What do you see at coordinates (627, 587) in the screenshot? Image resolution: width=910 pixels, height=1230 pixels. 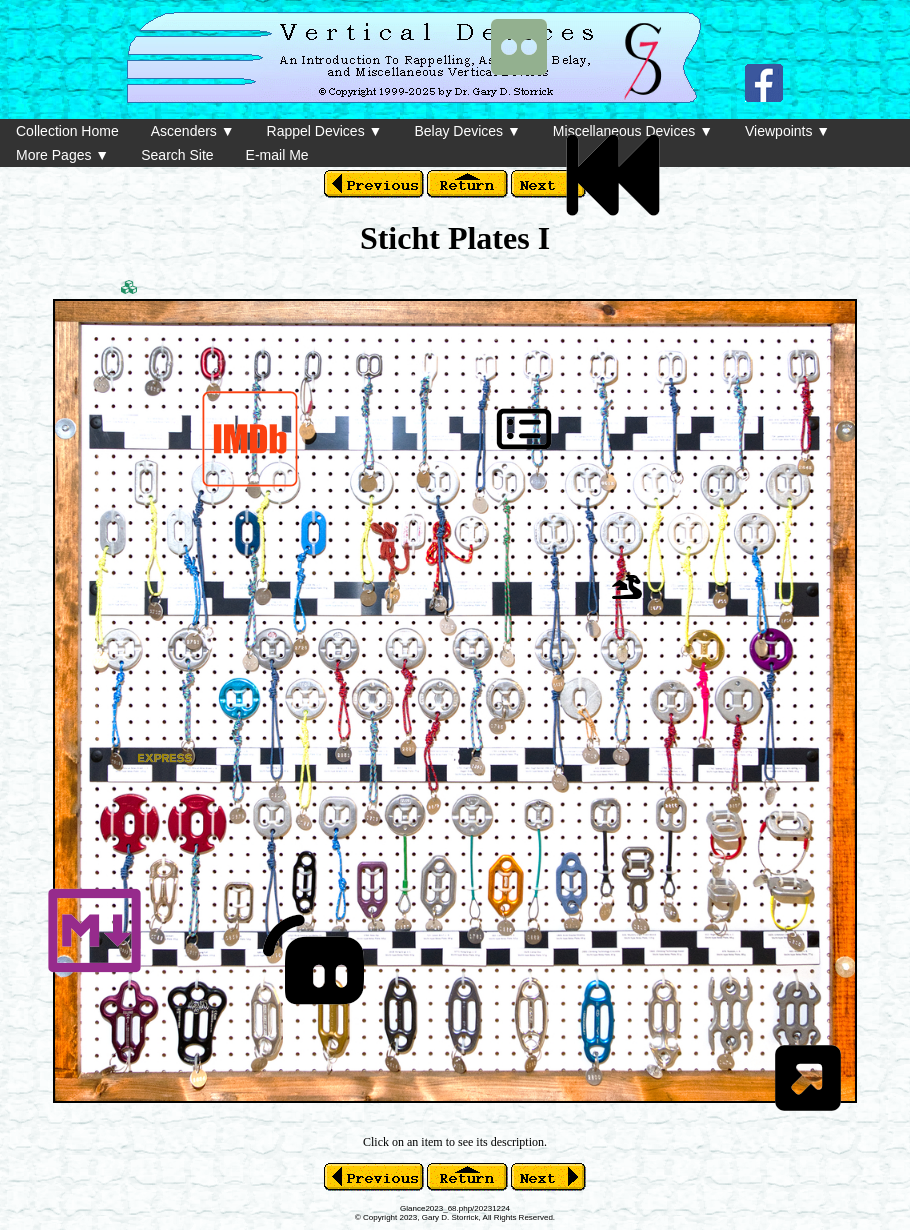 I see `access fantasy or gaming content` at bounding box center [627, 587].